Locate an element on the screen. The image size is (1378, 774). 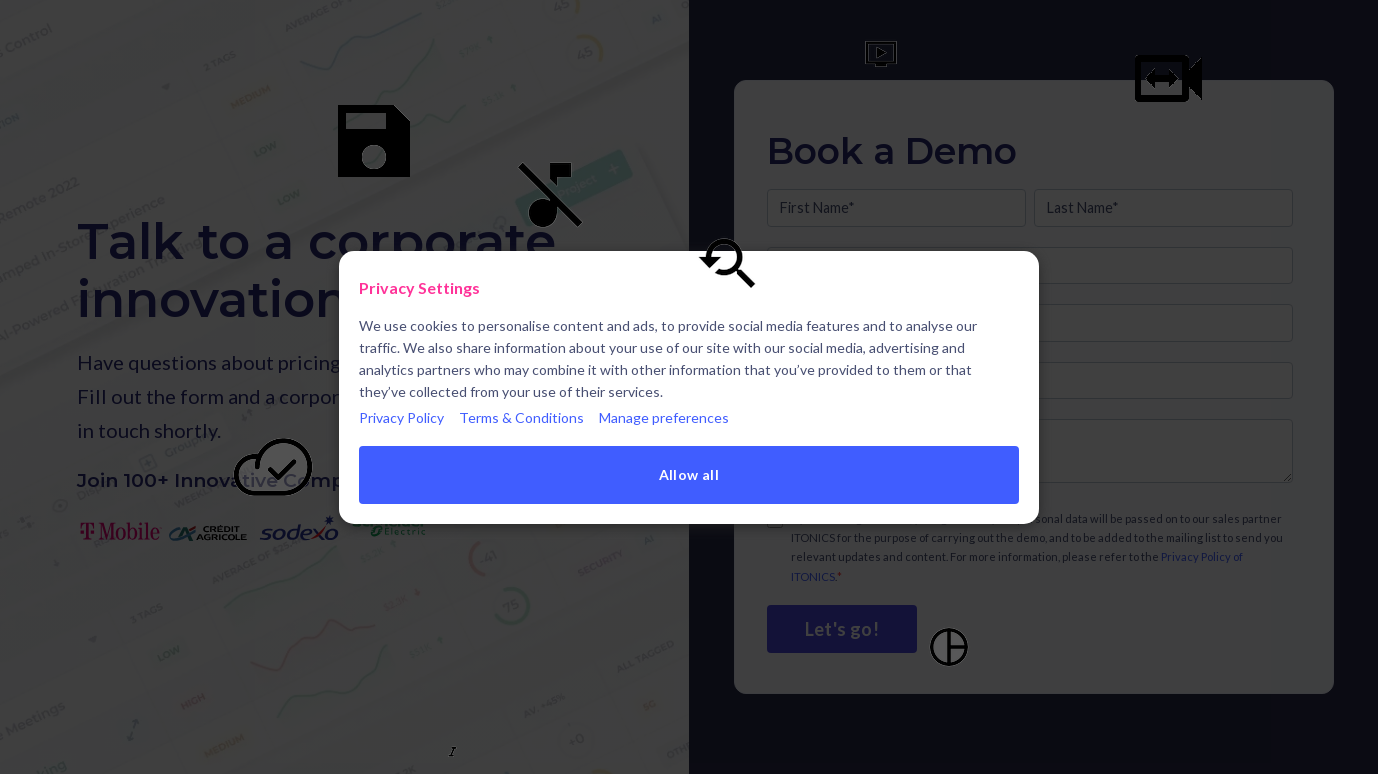
mute or disable music playback is located at coordinates (550, 195).